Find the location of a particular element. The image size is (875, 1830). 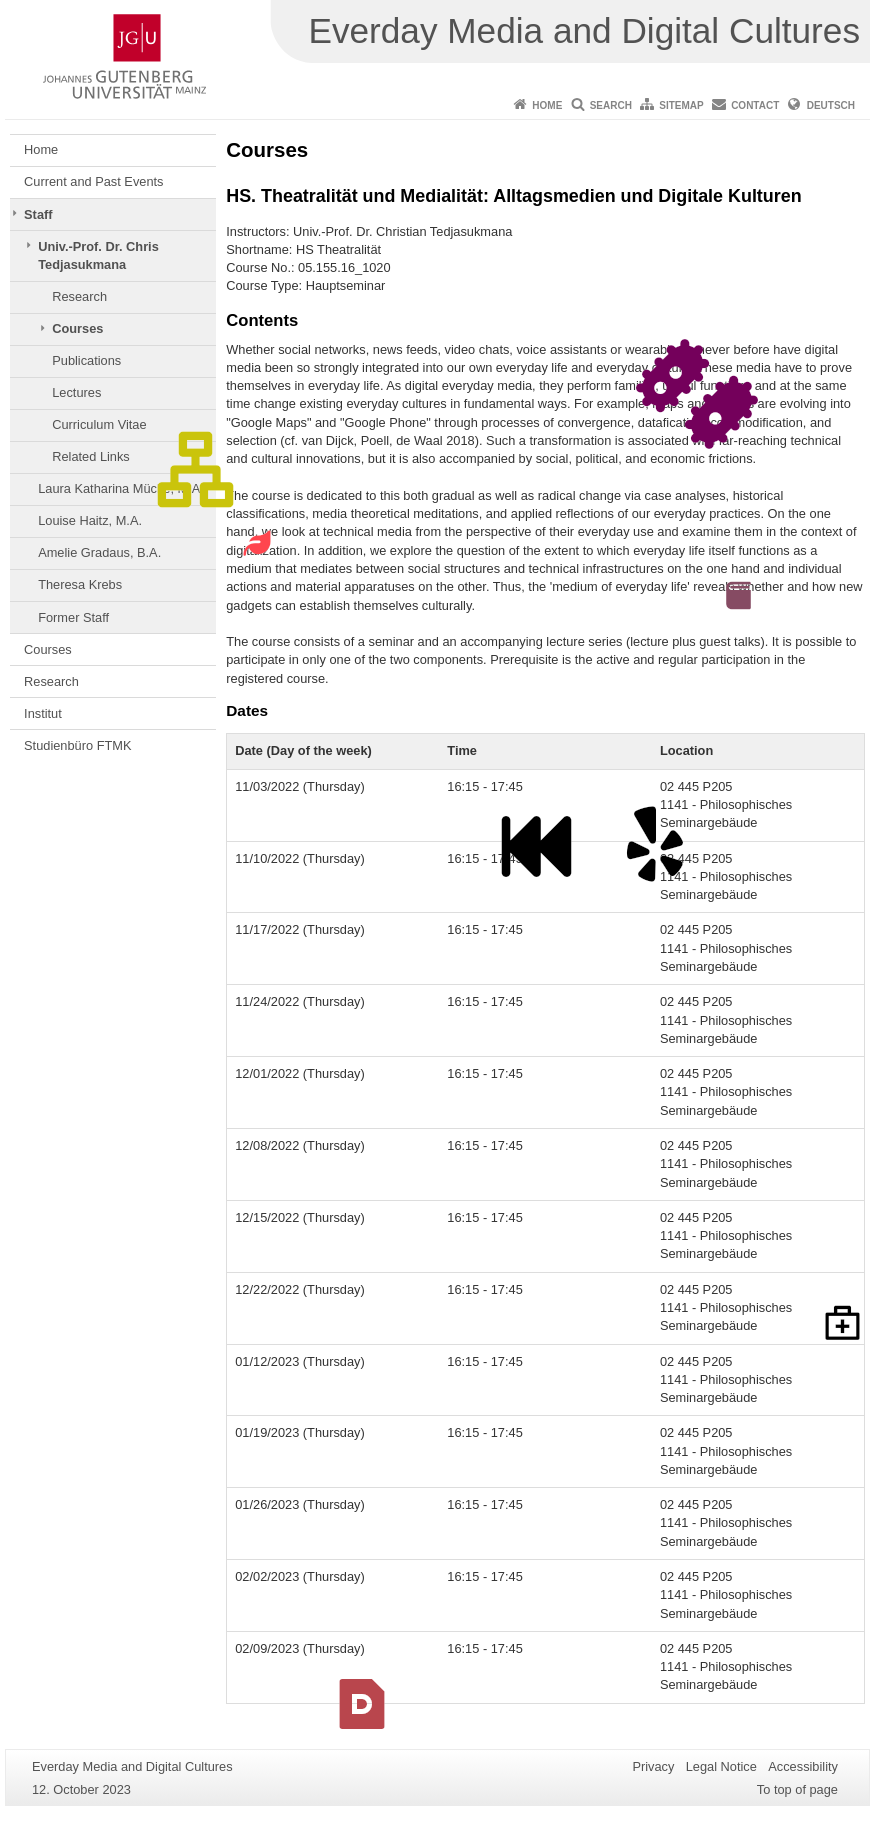

view organization hierarchy is located at coordinates (195, 469).